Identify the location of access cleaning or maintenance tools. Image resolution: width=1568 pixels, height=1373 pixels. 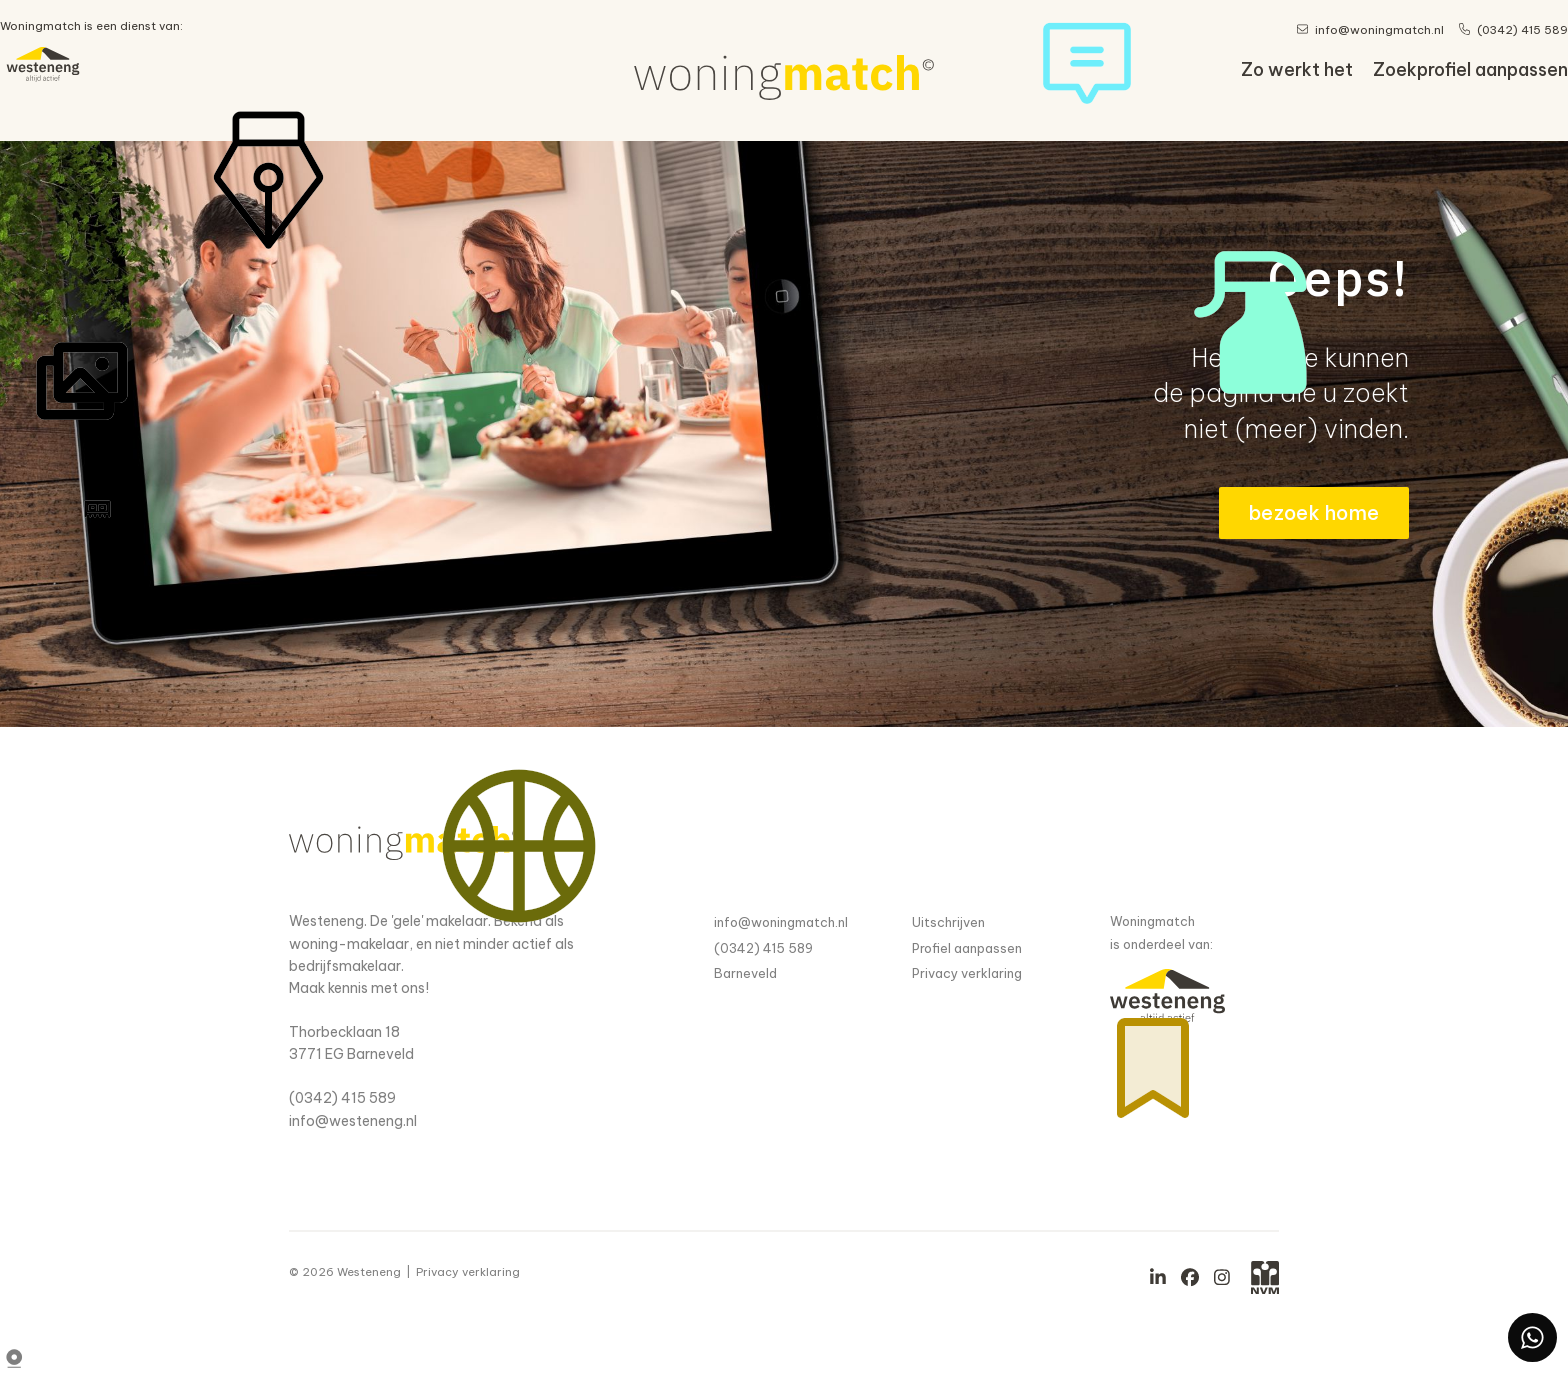
(1255, 322).